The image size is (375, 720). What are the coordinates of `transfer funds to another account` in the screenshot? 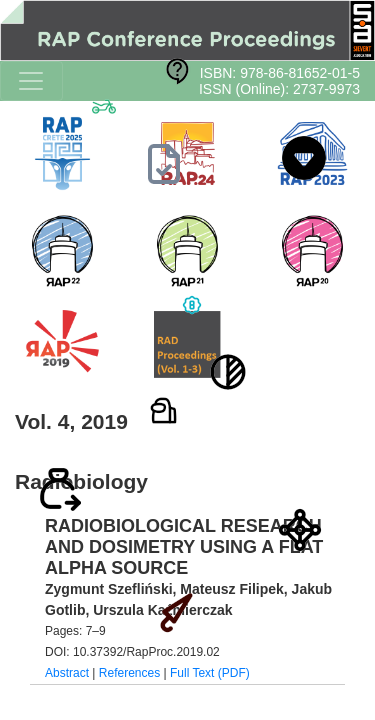 It's located at (58, 488).